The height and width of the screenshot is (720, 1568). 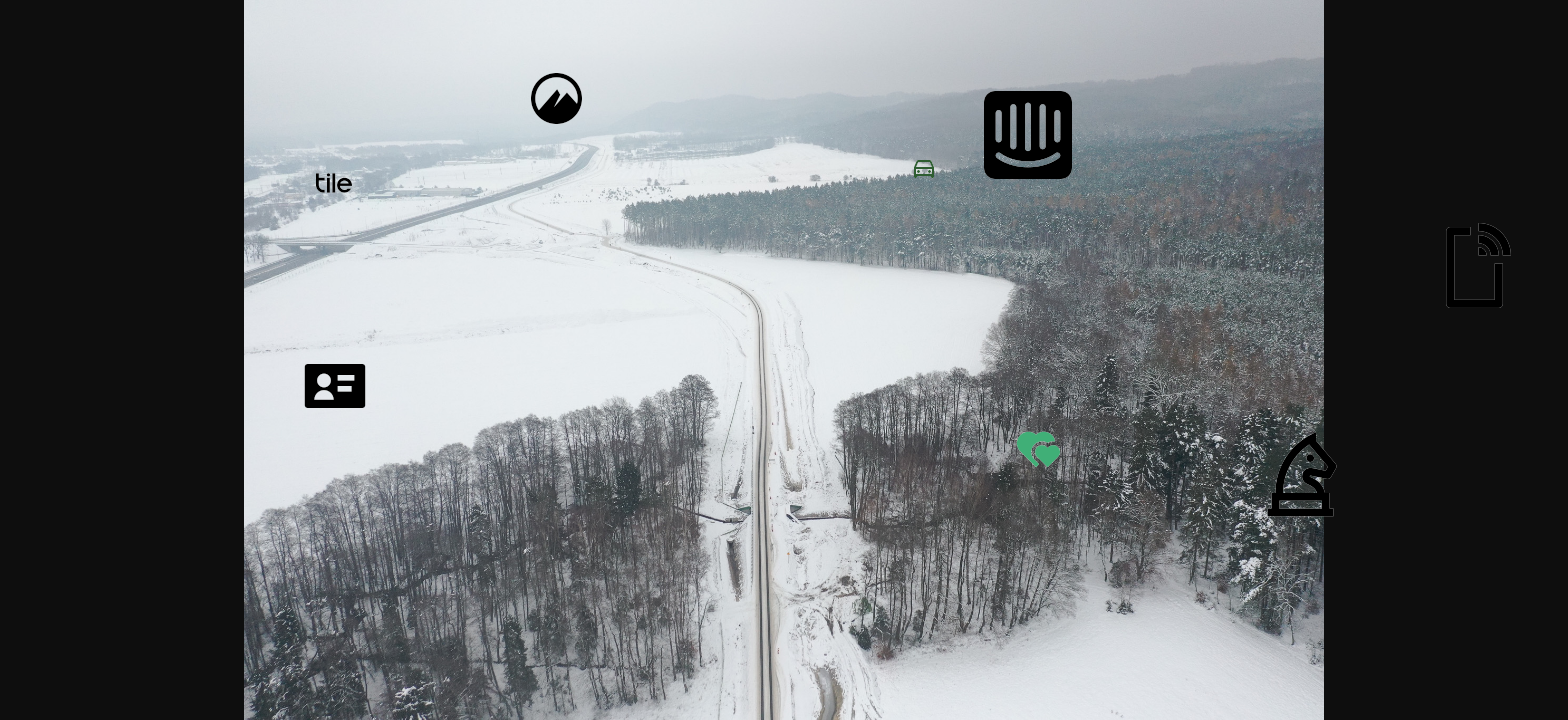 I want to click on play chess game, so click(x=1302, y=477).